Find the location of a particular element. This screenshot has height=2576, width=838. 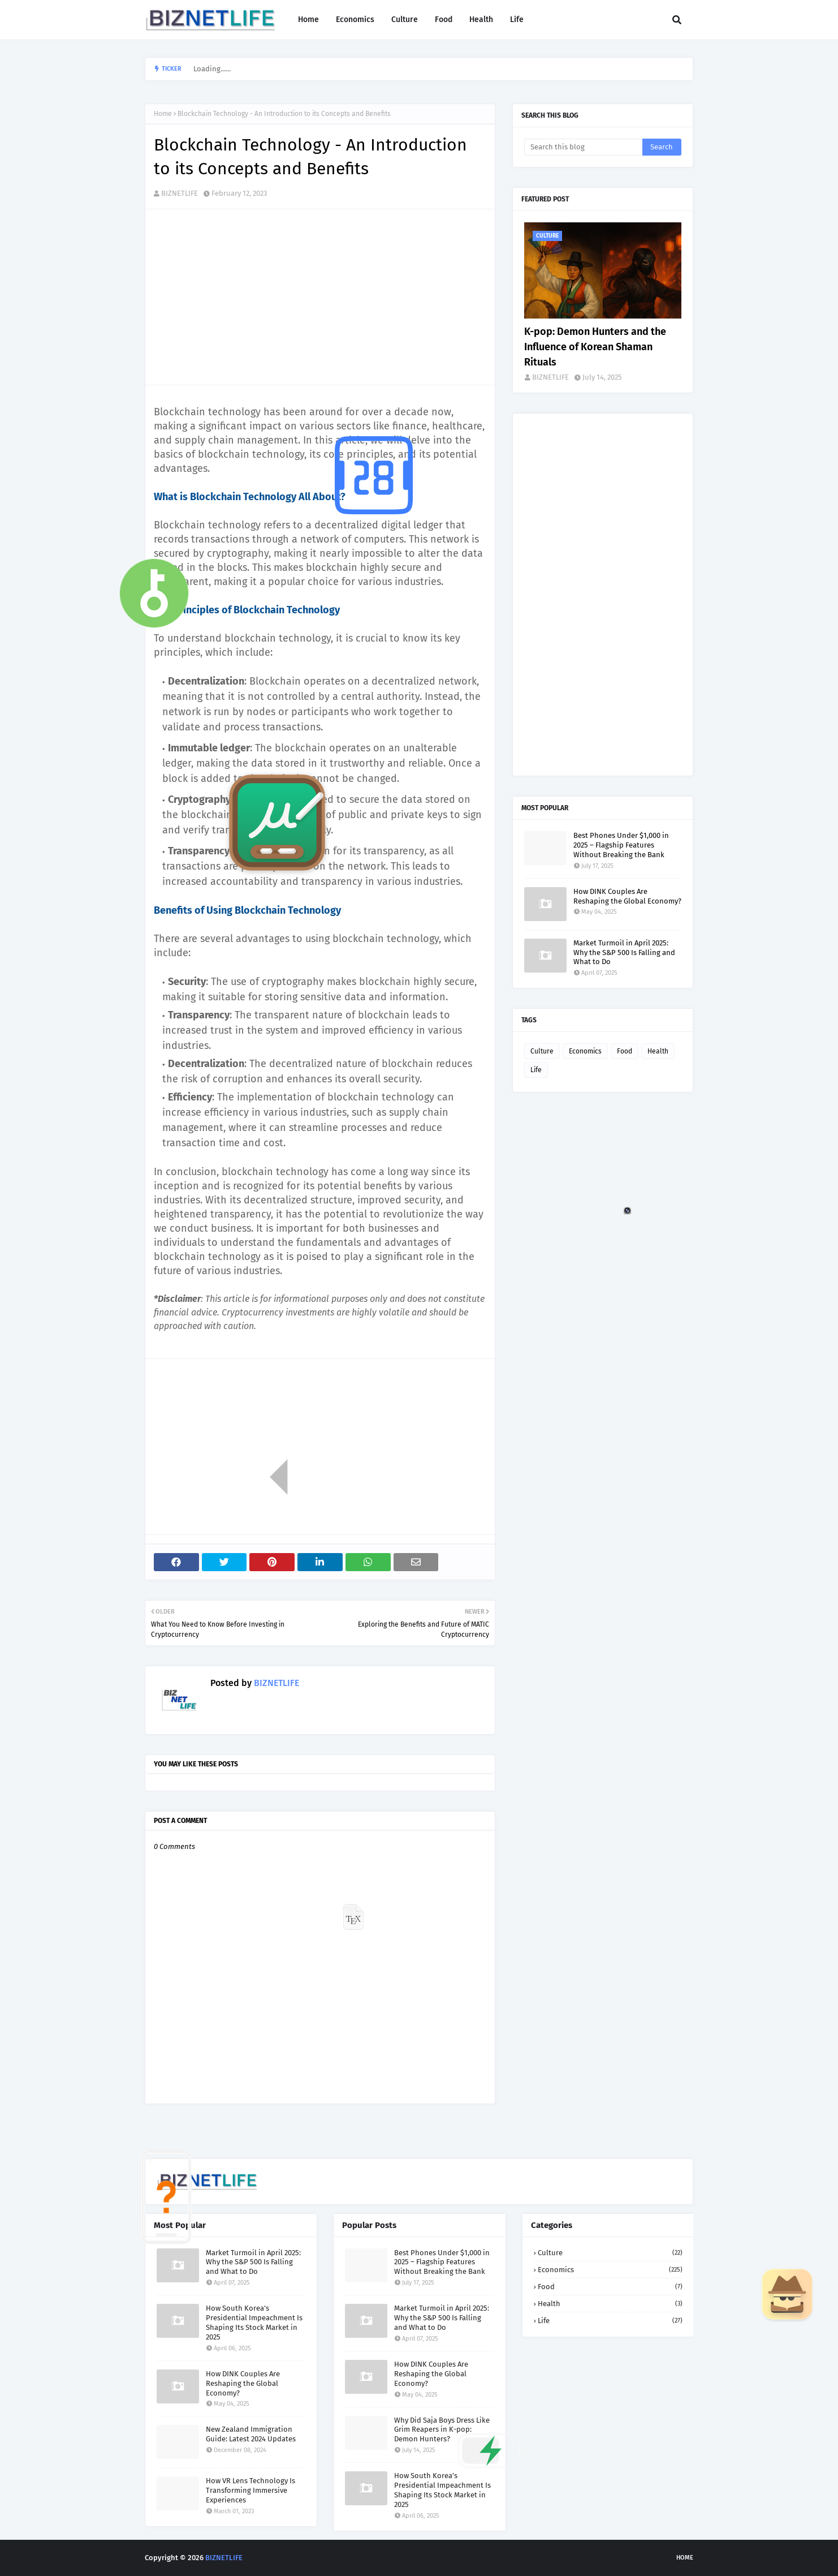

indicates an unlocked or decrypted file/folder is located at coordinates (154, 593).